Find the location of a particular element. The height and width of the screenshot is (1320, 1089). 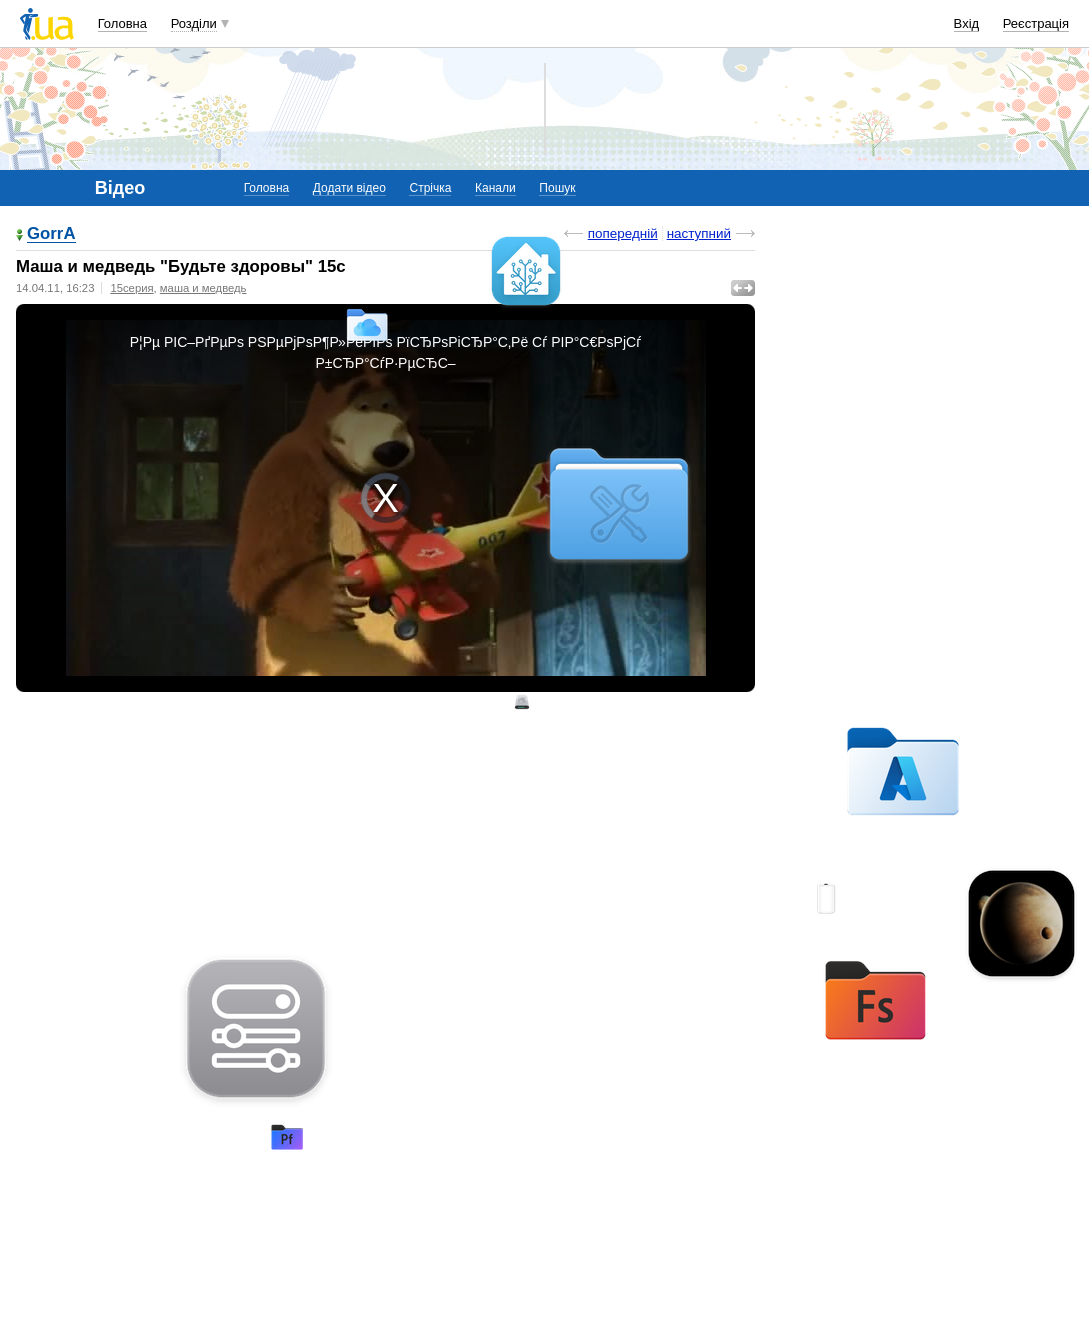

open the home assistant app is located at coordinates (526, 271).